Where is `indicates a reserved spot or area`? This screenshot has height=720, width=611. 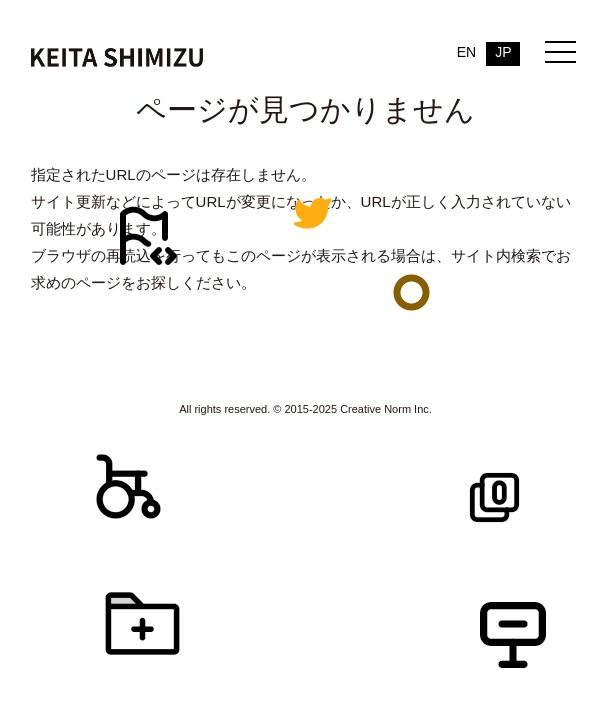 indicates a reserved spot or area is located at coordinates (513, 635).